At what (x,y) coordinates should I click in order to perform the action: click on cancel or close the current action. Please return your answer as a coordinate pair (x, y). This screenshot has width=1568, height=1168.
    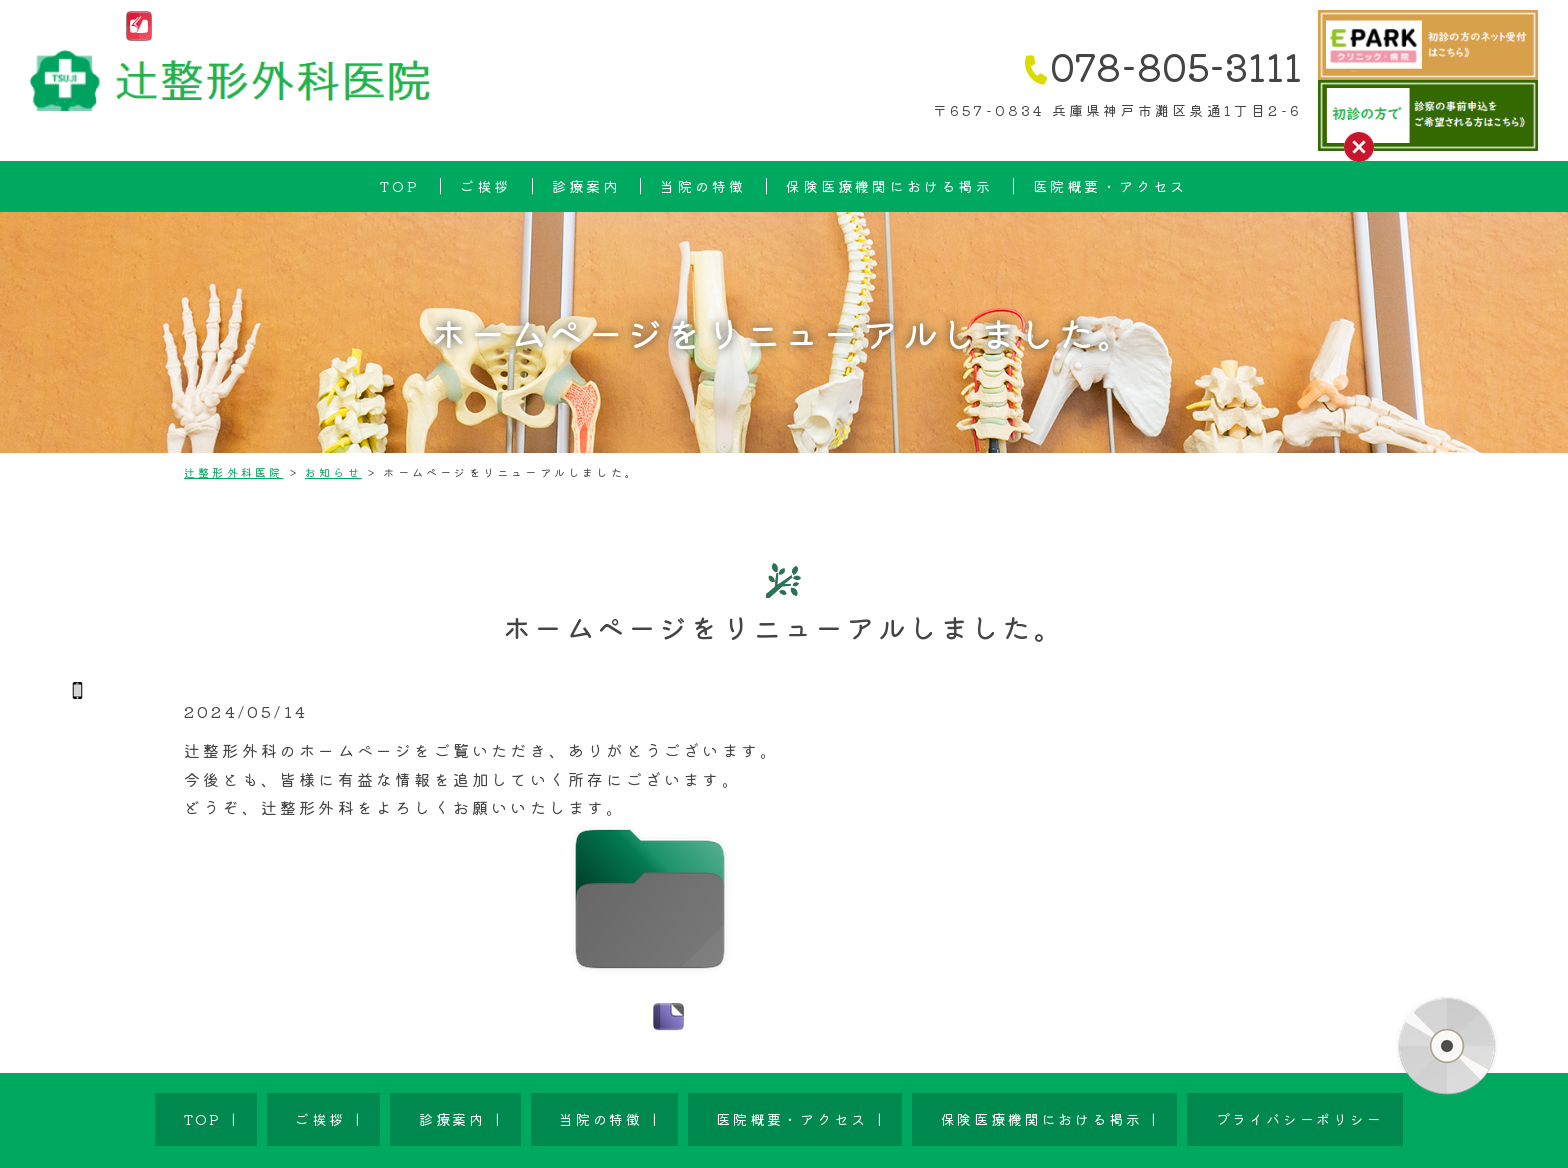
    Looking at the image, I should click on (1359, 147).